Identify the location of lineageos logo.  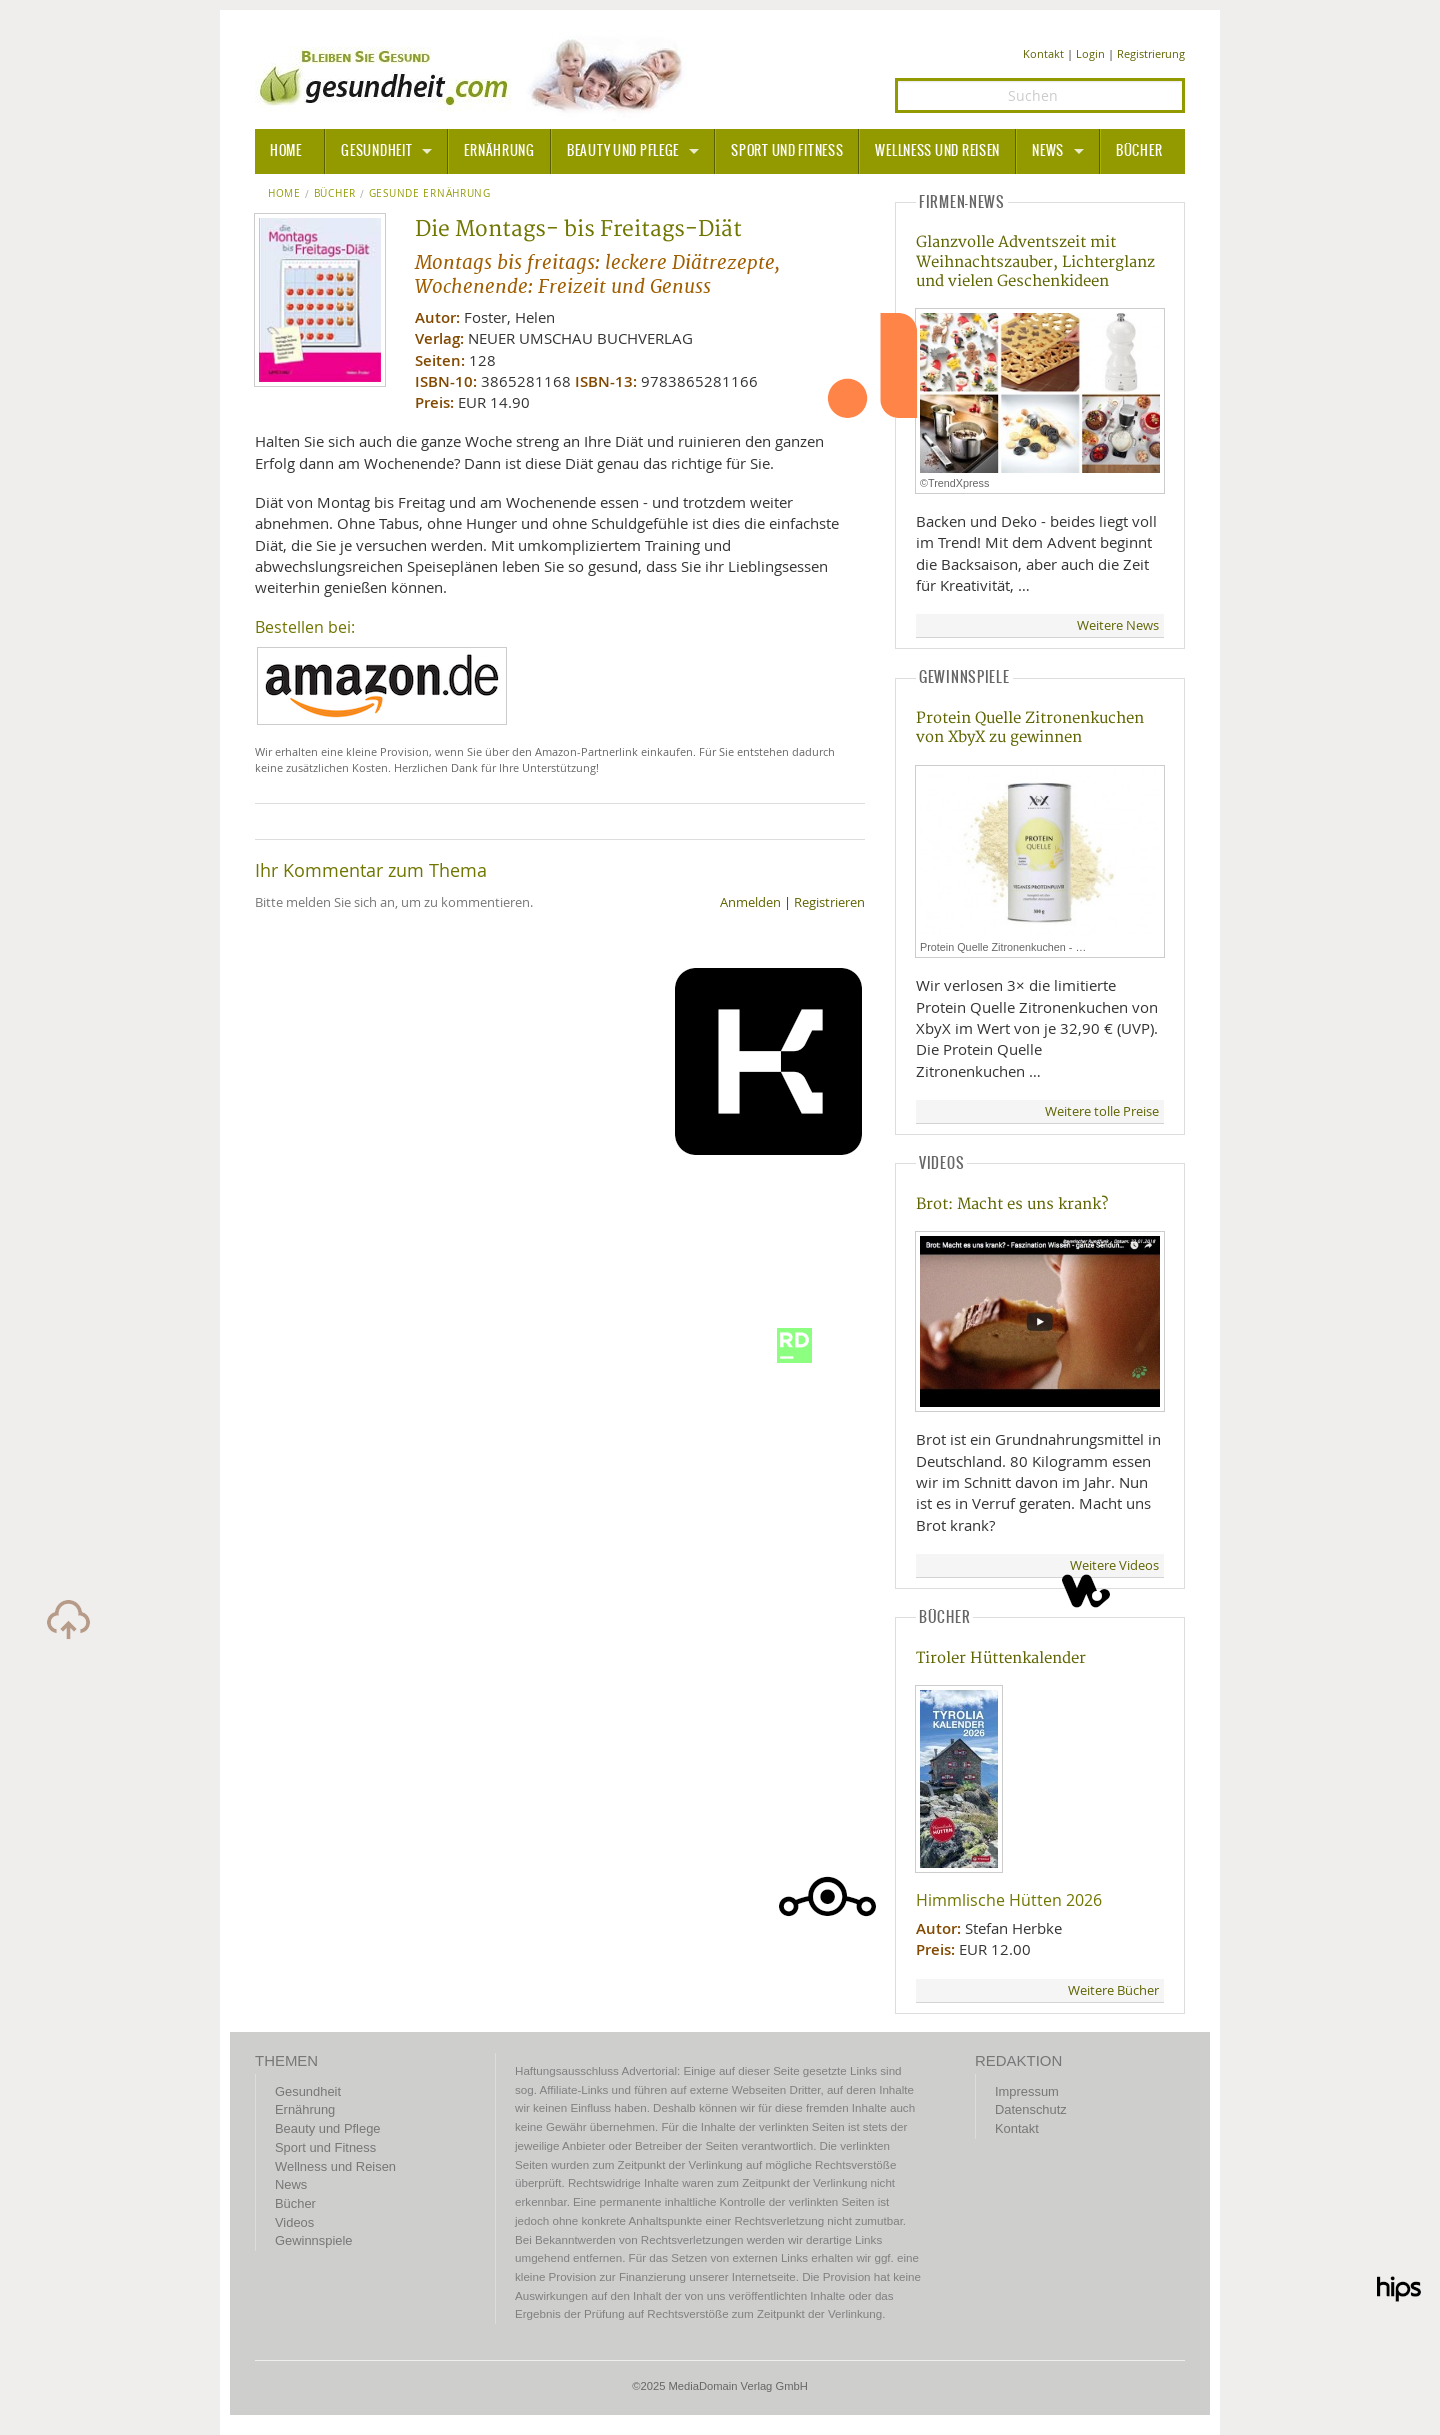
(827, 1896).